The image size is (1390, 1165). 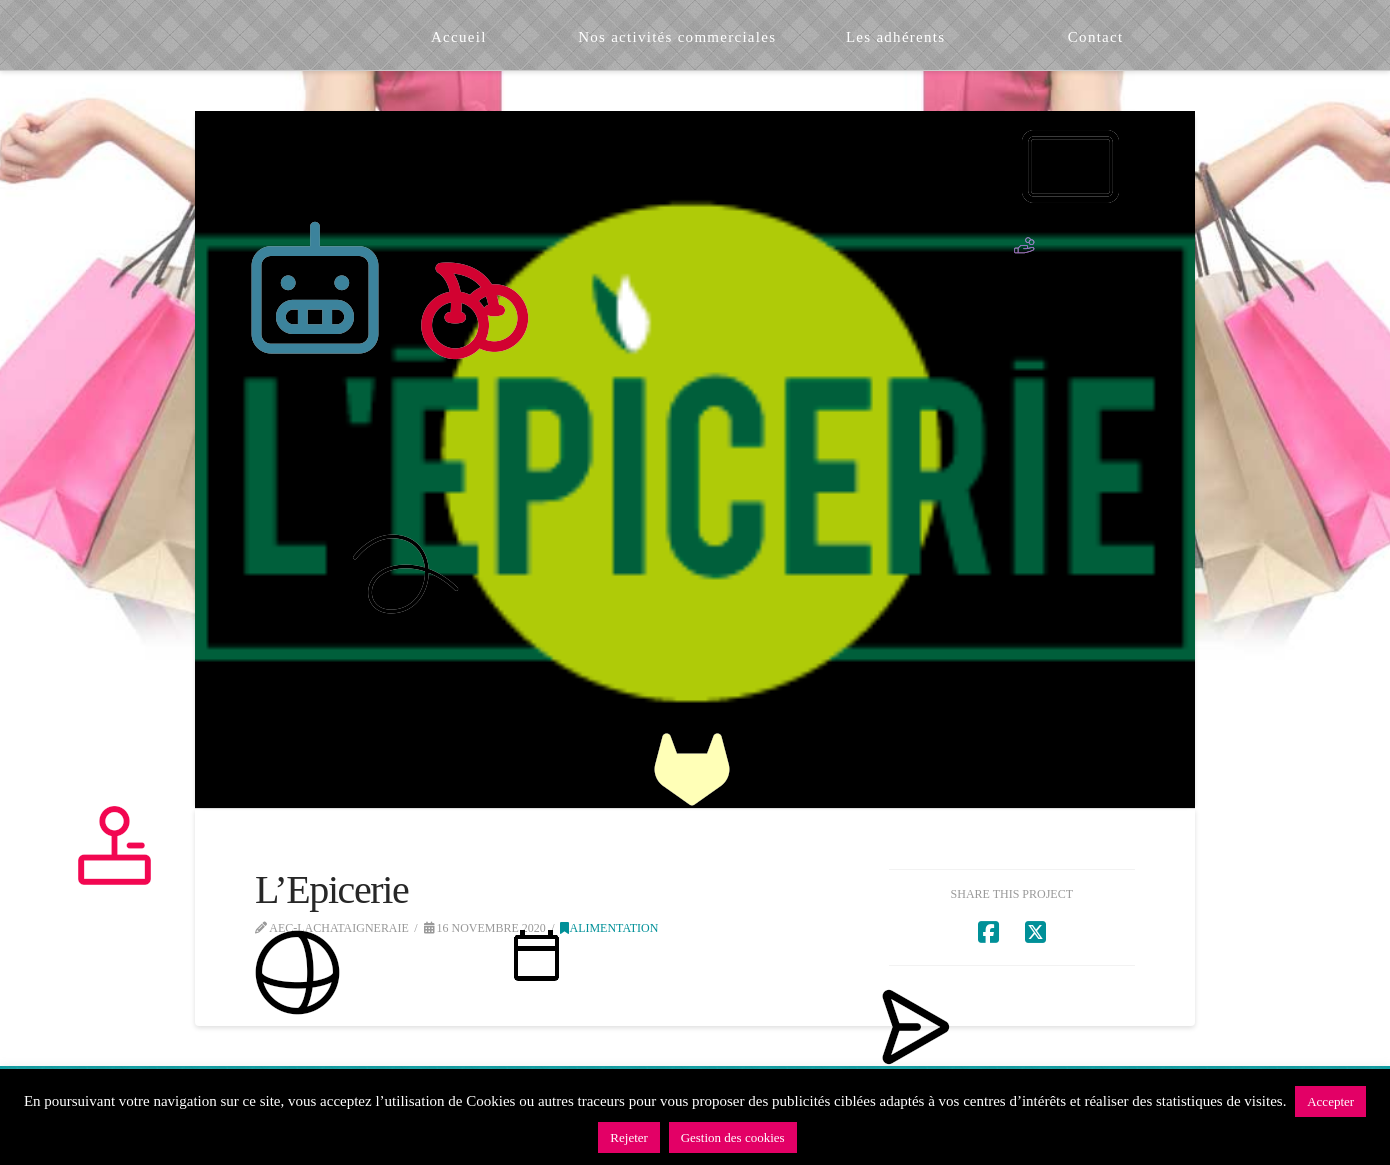 What do you see at coordinates (912, 1027) in the screenshot?
I see `send a message` at bounding box center [912, 1027].